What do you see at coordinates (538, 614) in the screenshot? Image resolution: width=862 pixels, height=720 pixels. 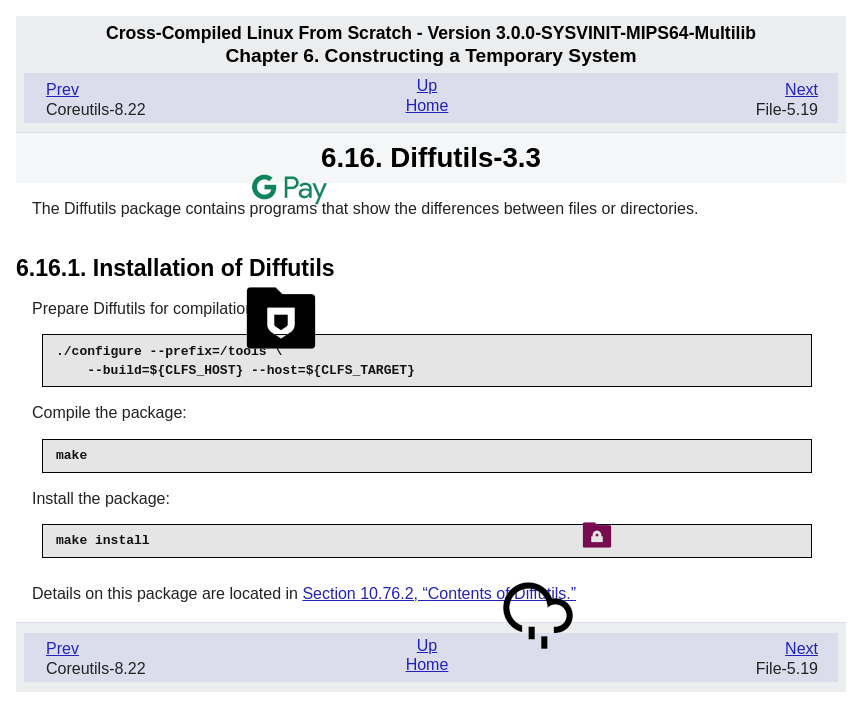 I see `indicates light rain or drizzle conditions` at bounding box center [538, 614].